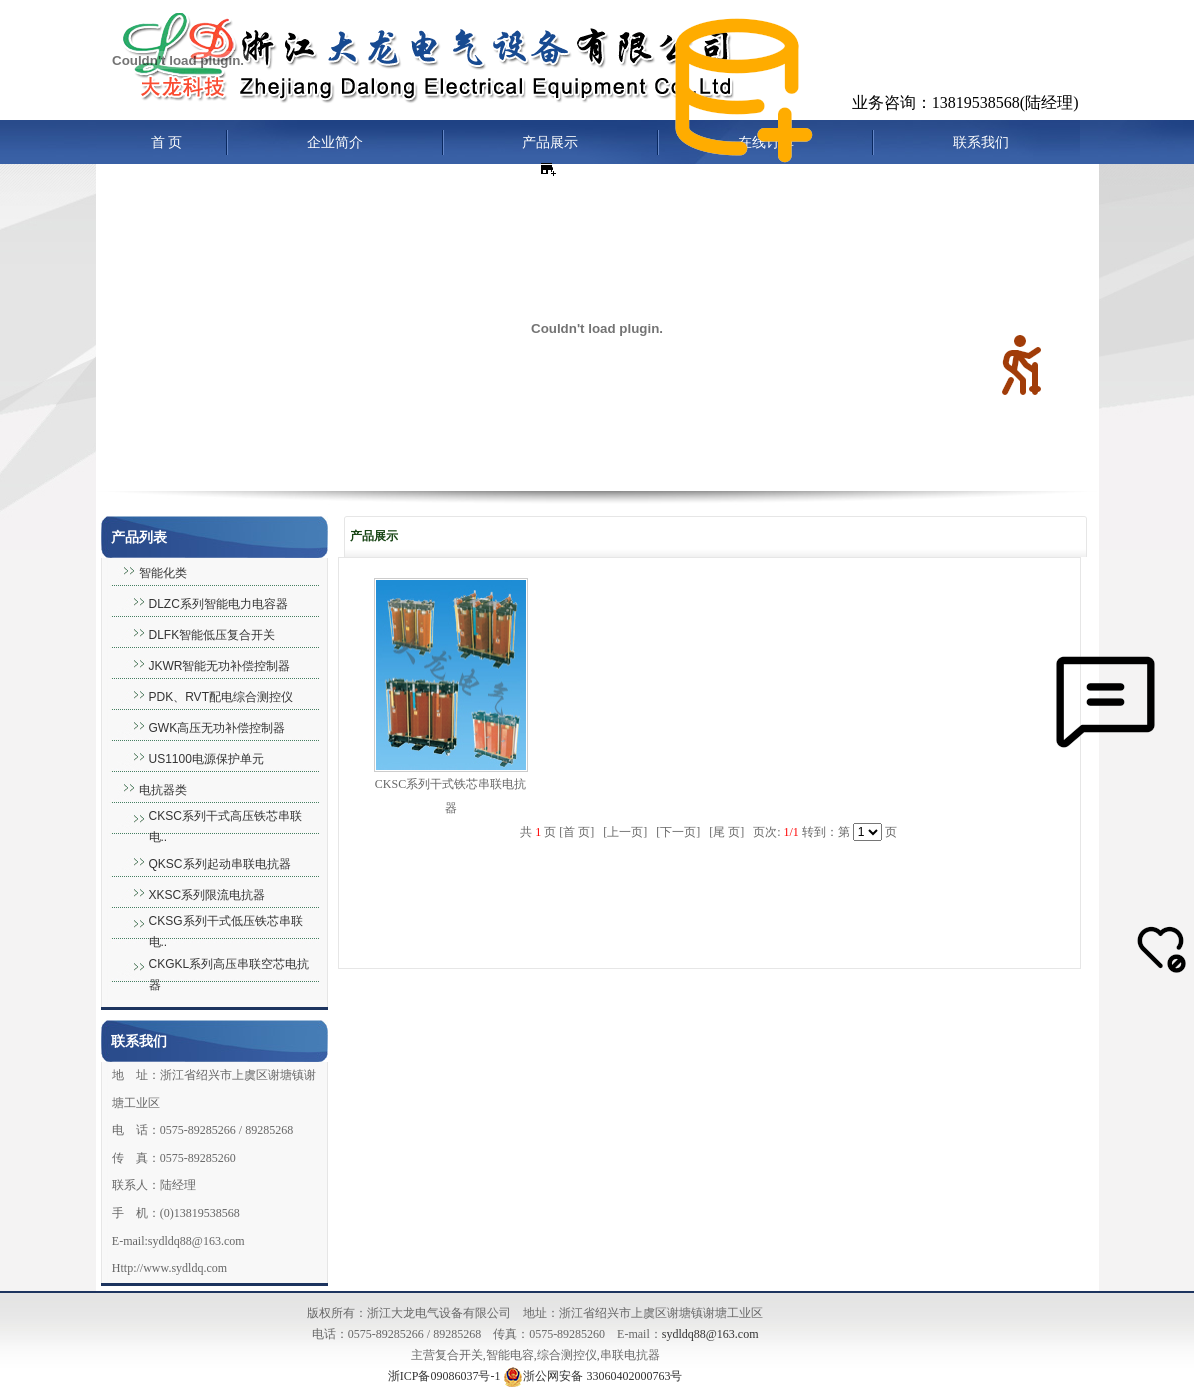  Describe the element at coordinates (548, 168) in the screenshot. I see `add a new business location` at that location.